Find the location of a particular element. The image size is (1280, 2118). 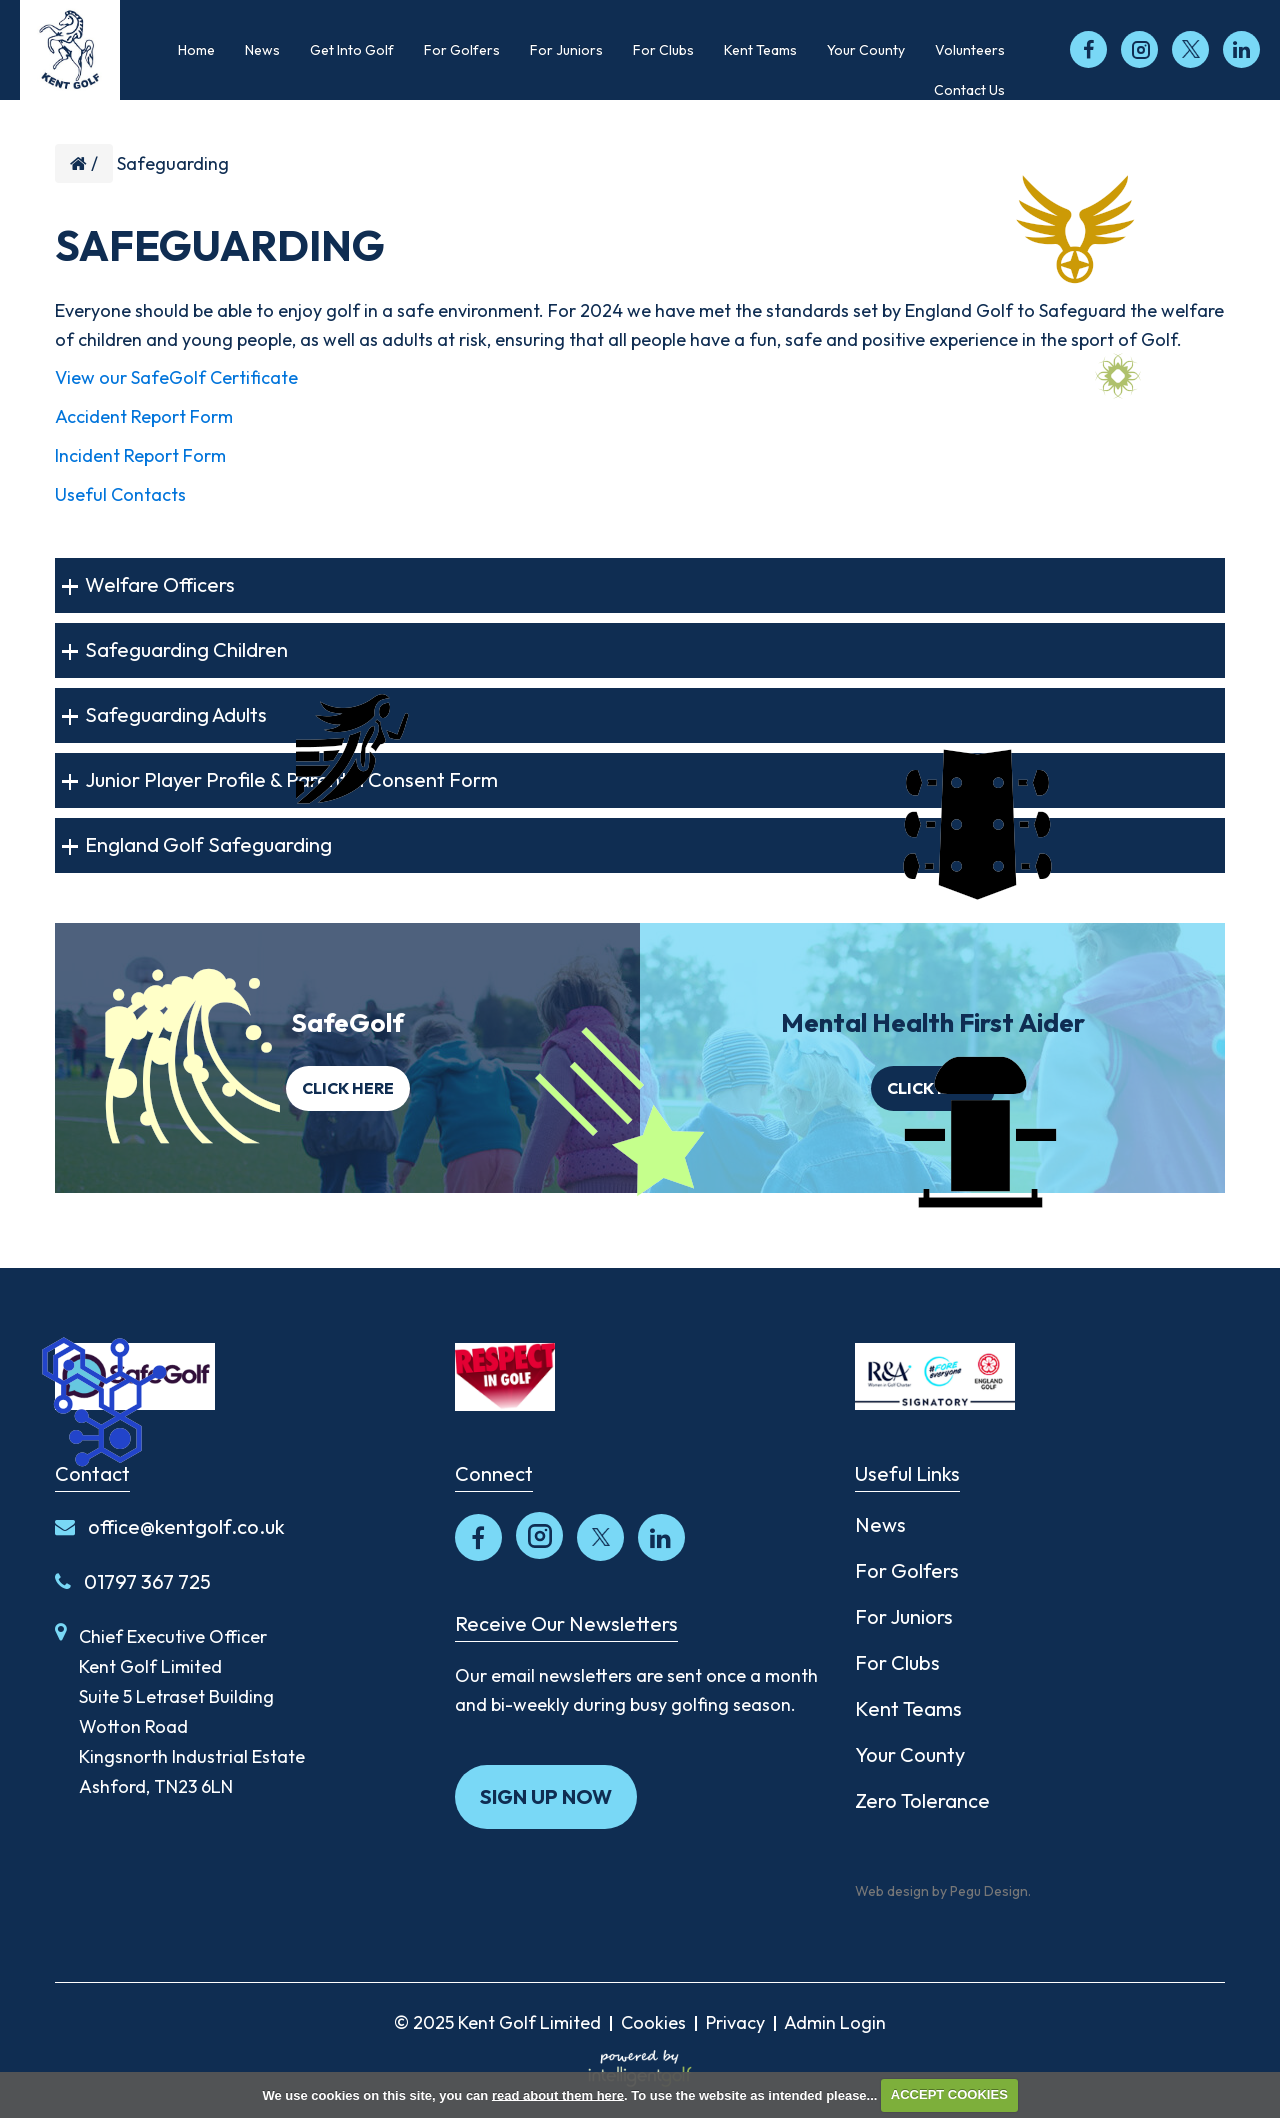

indicates water or ocean-themed content is located at coordinates (193, 1055).